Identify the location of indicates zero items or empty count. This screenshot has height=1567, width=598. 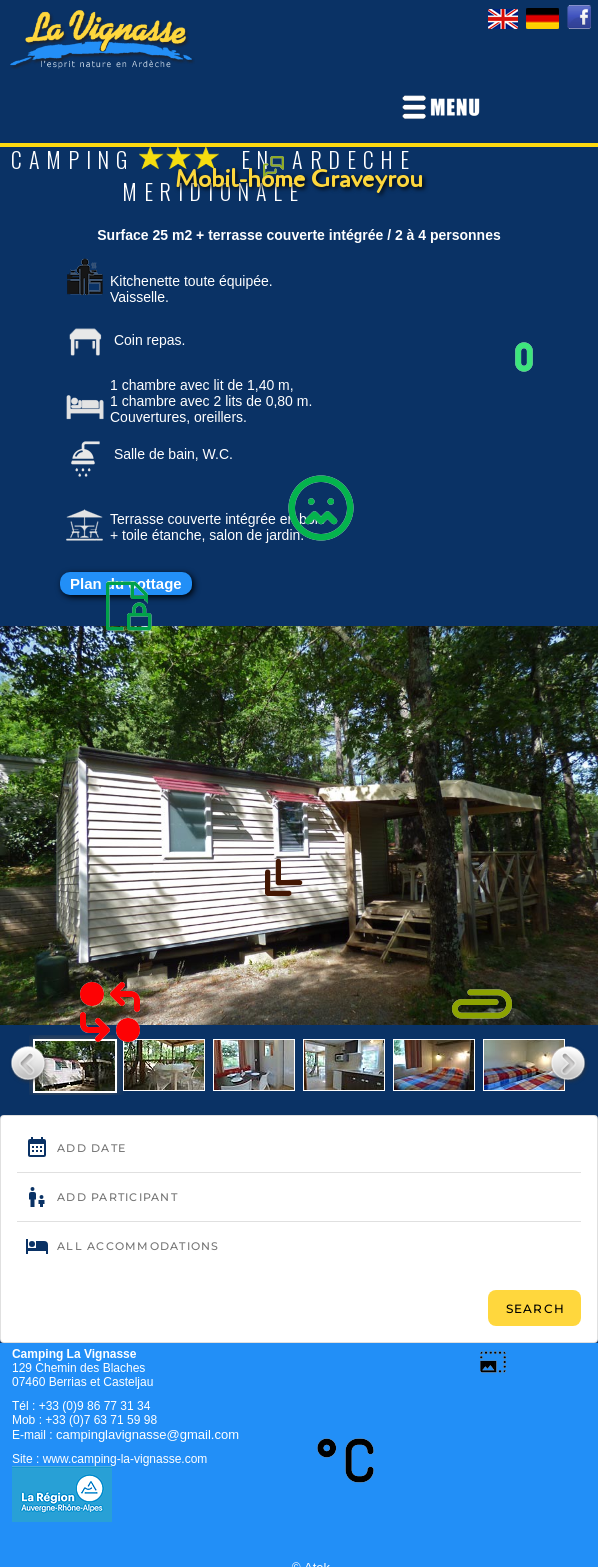
(524, 357).